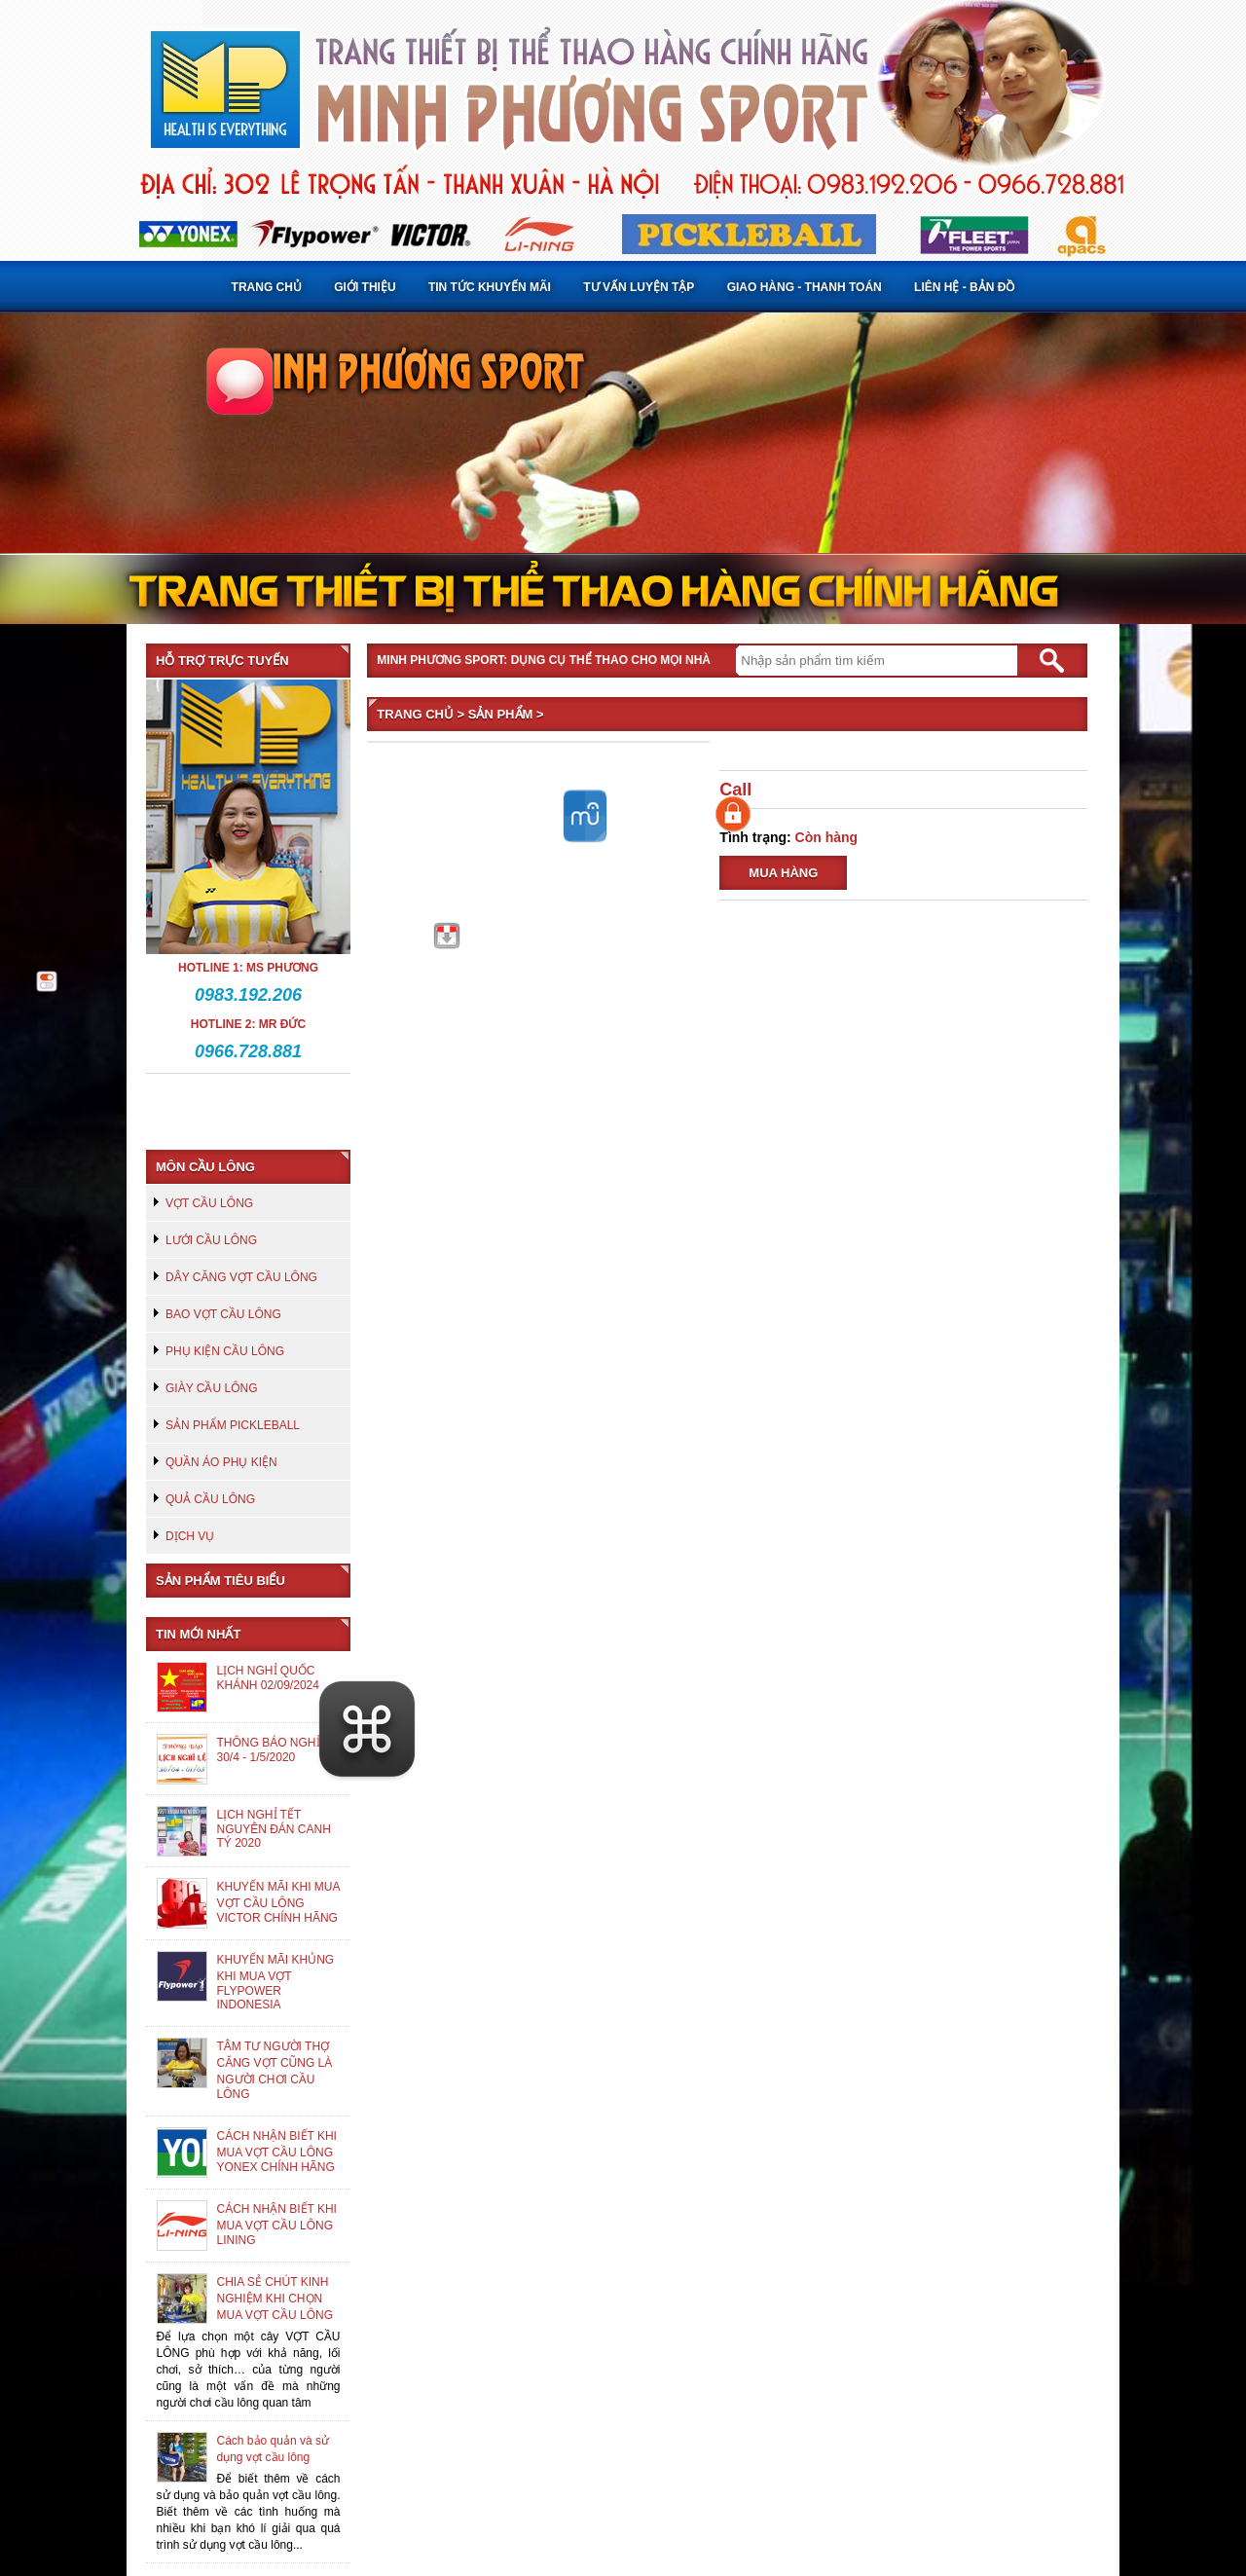 The image size is (1246, 2576). What do you see at coordinates (367, 1729) in the screenshot?
I see `open keyboard settings and preferences` at bounding box center [367, 1729].